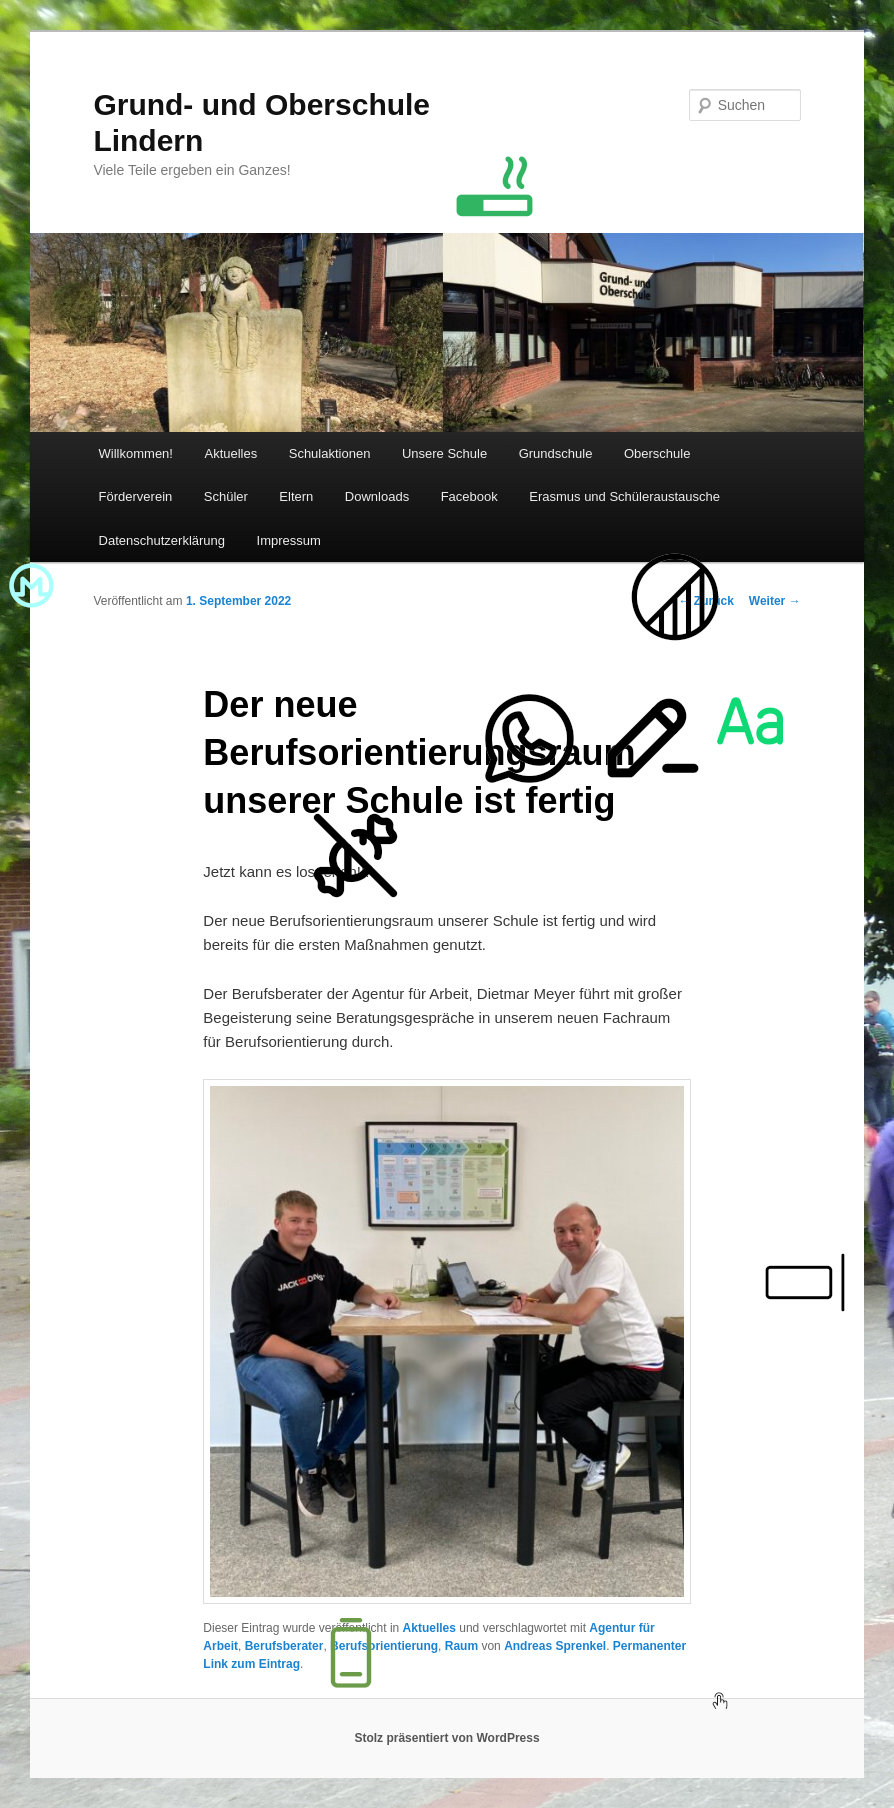  What do you see at coordinates (675, 597) in the screenshot?
I see `adjust contrast or brightness settings` at bounding box center [675, 597].